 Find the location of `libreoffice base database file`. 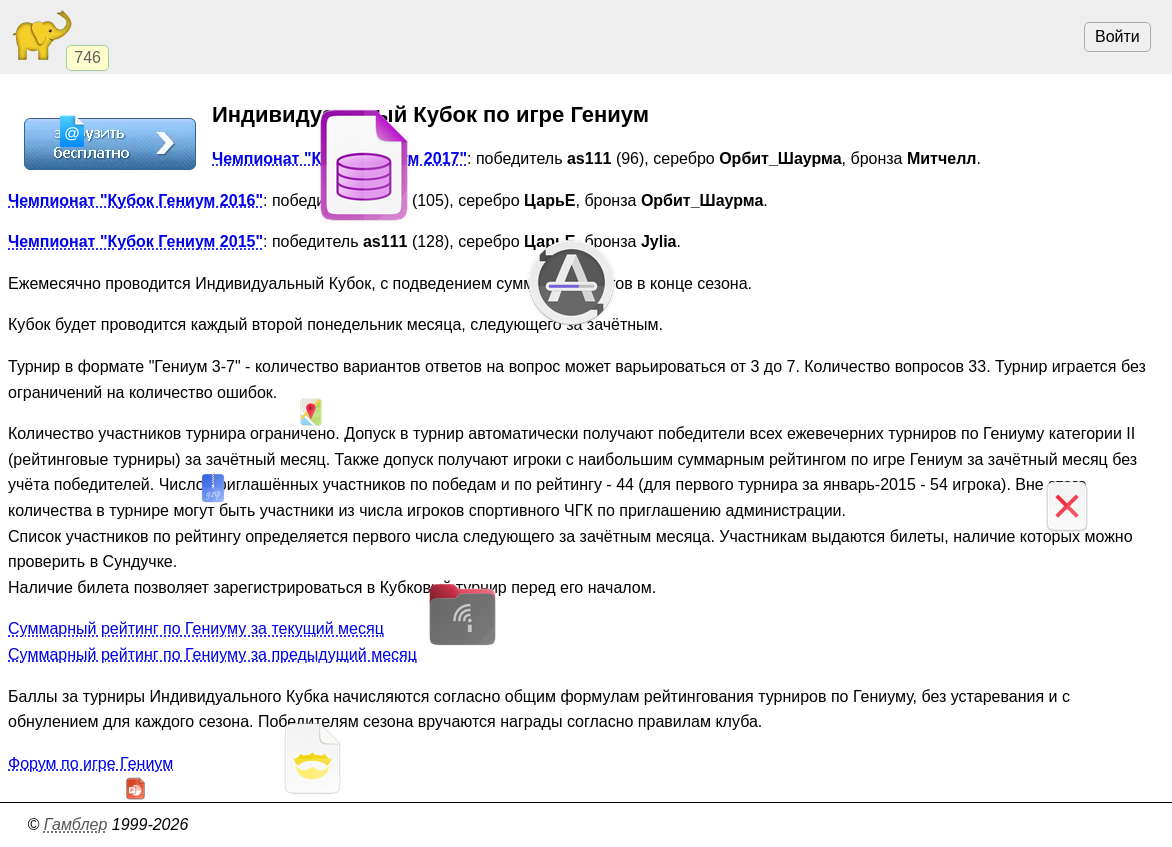

libreoffice base database file is located at coordinates (364, 165).